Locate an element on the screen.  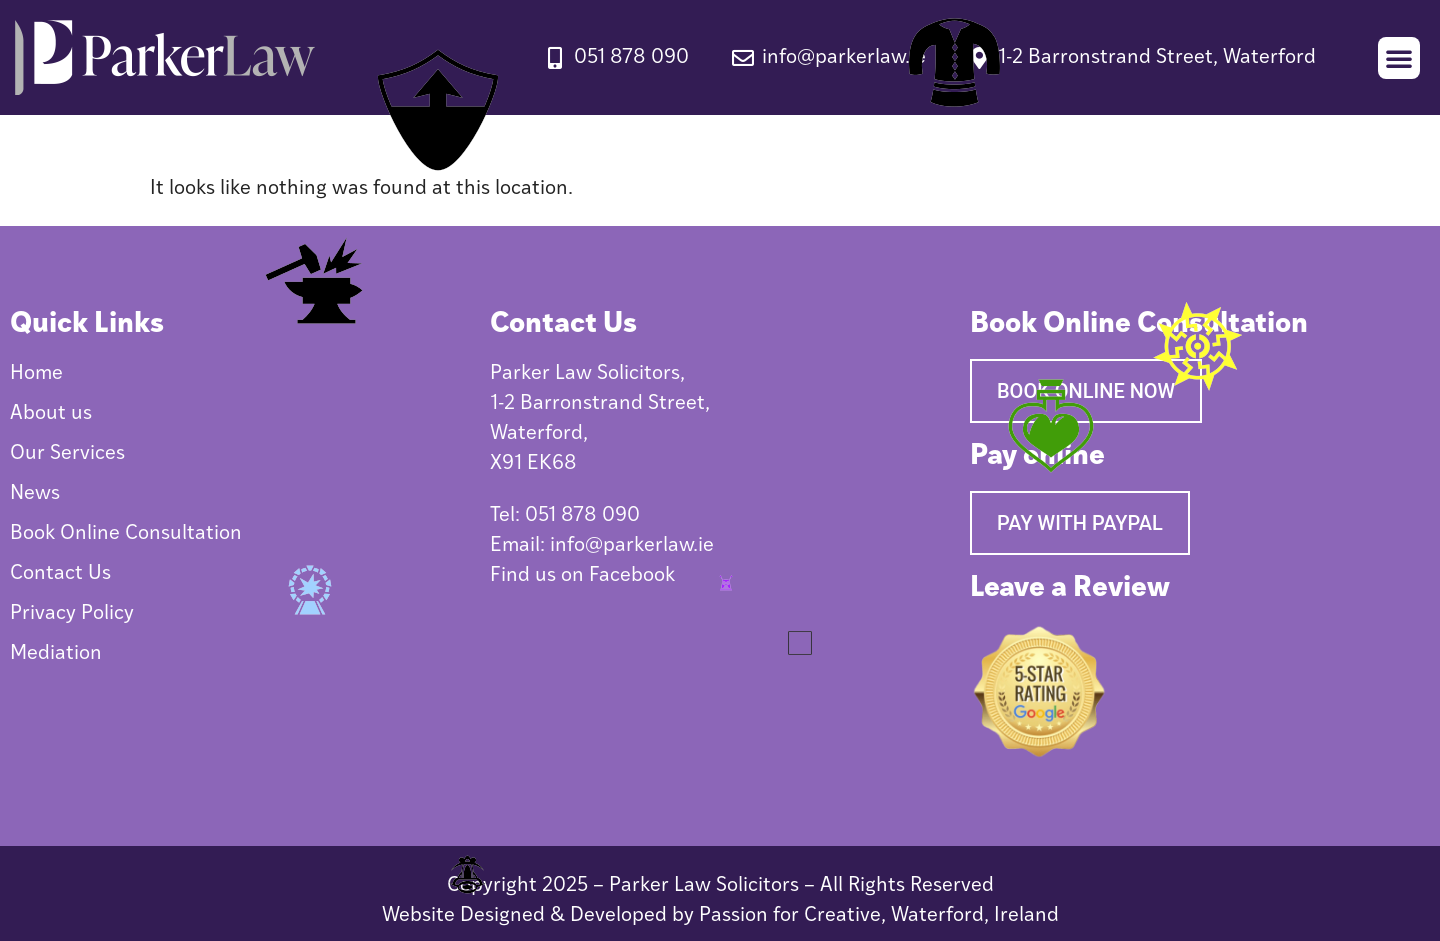
a trap or hazard element in a game is located at coordinates (1197, 345).